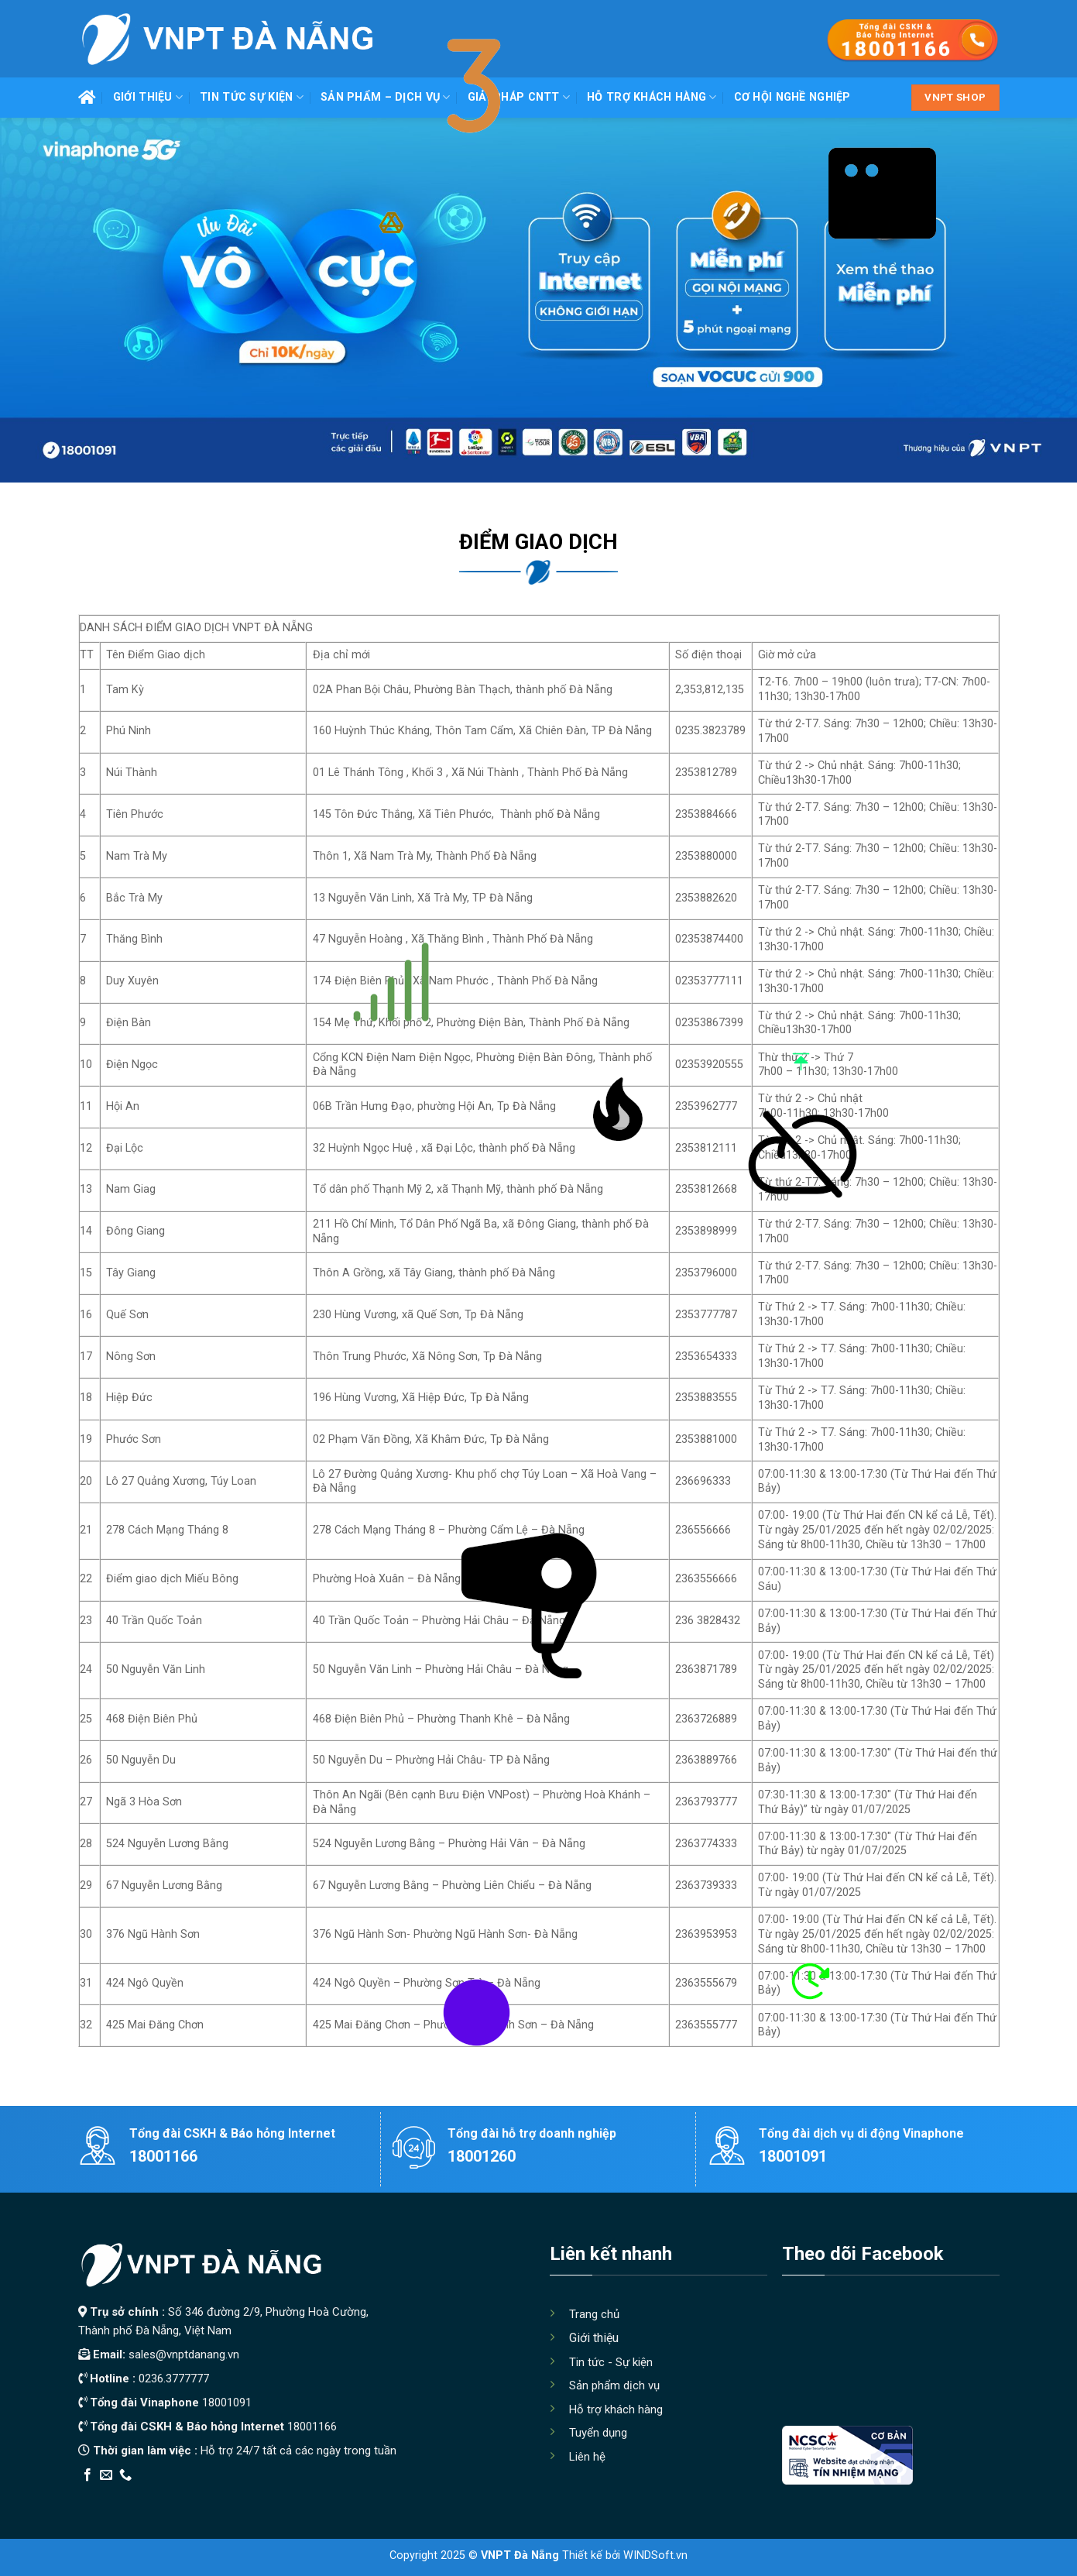  I want to click on open application window, so click(882, 193).